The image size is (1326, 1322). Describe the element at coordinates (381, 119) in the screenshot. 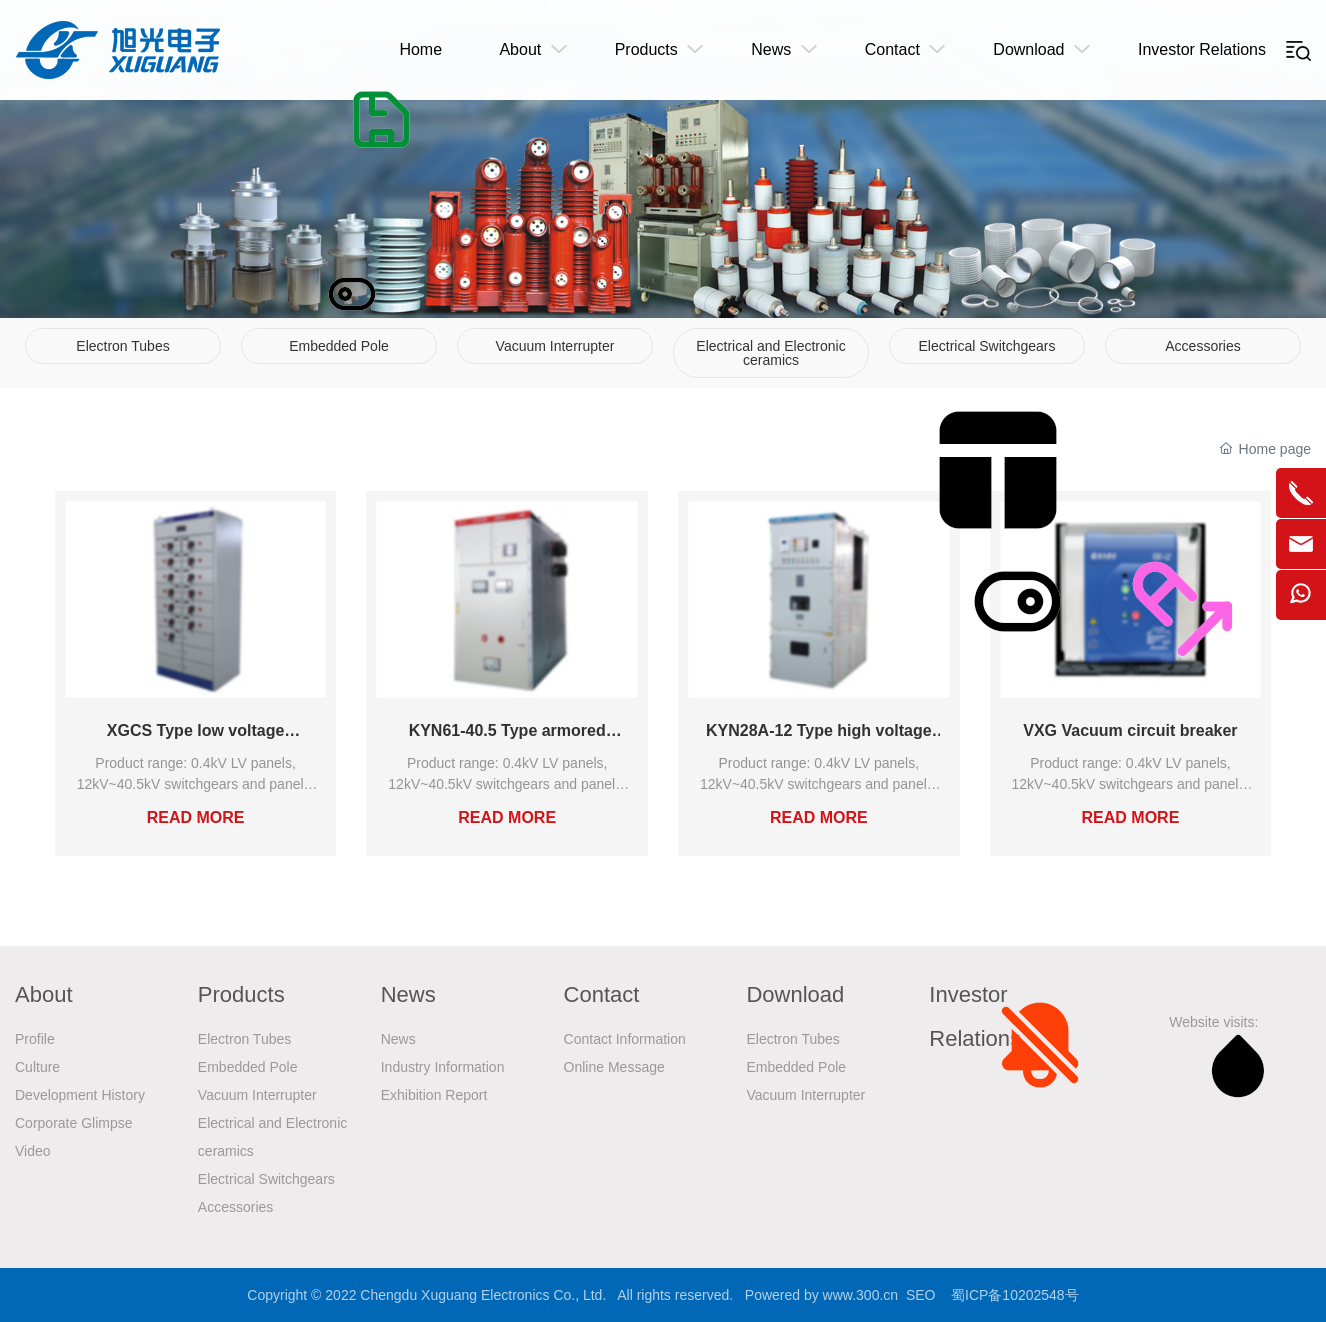

I see `save current file or document` at that location.